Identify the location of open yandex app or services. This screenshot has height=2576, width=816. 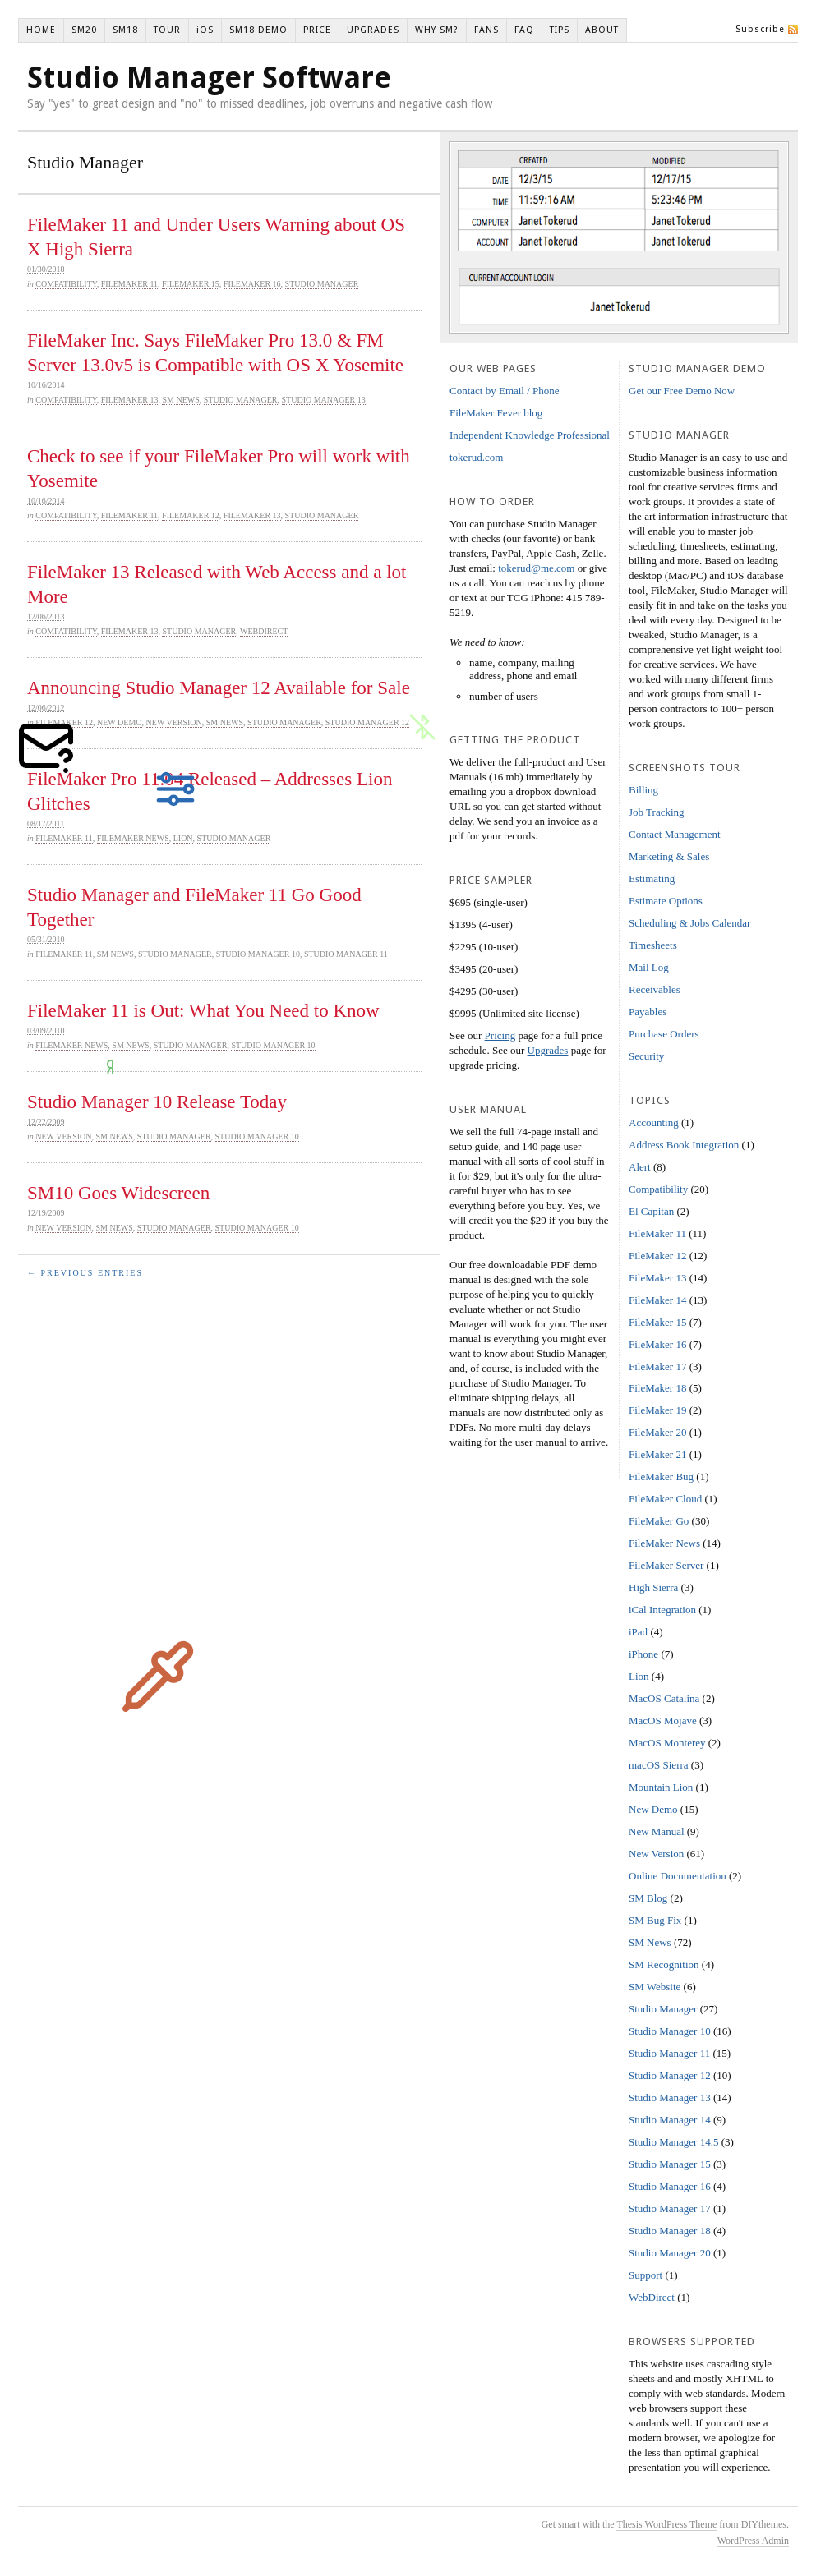
(110, 1067).